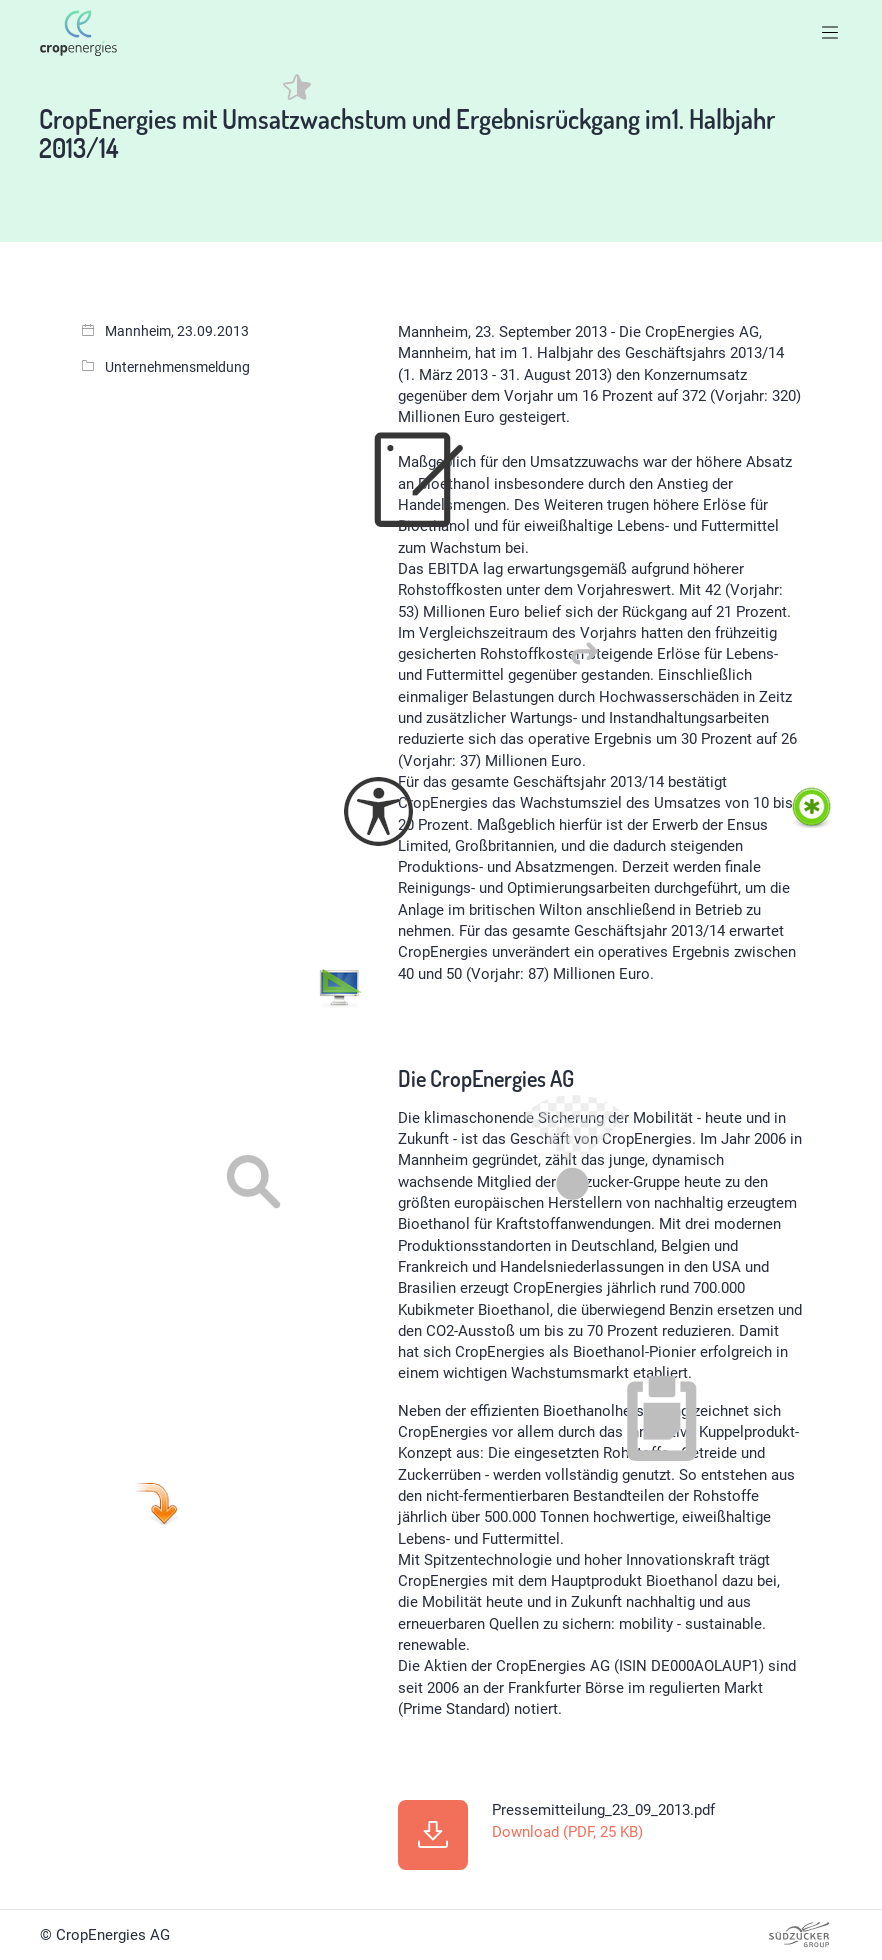  I want to click on indicates active wireless network connection, so click(572, 1143).